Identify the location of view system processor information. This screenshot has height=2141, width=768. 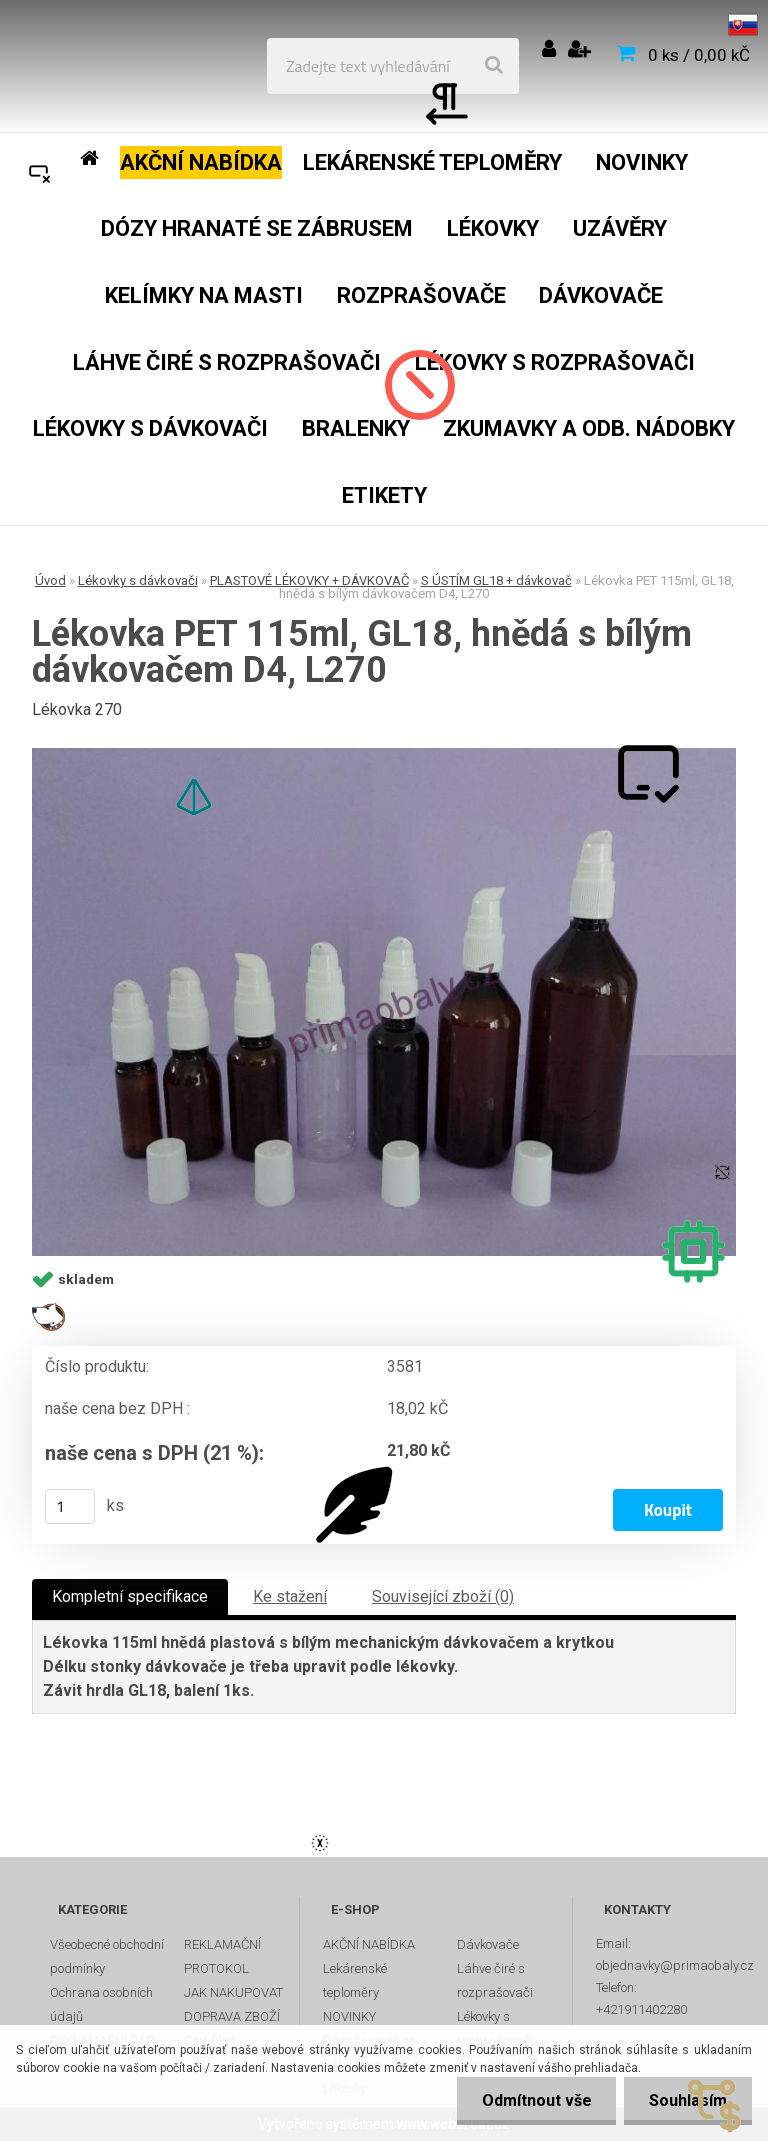
(693, 1251).